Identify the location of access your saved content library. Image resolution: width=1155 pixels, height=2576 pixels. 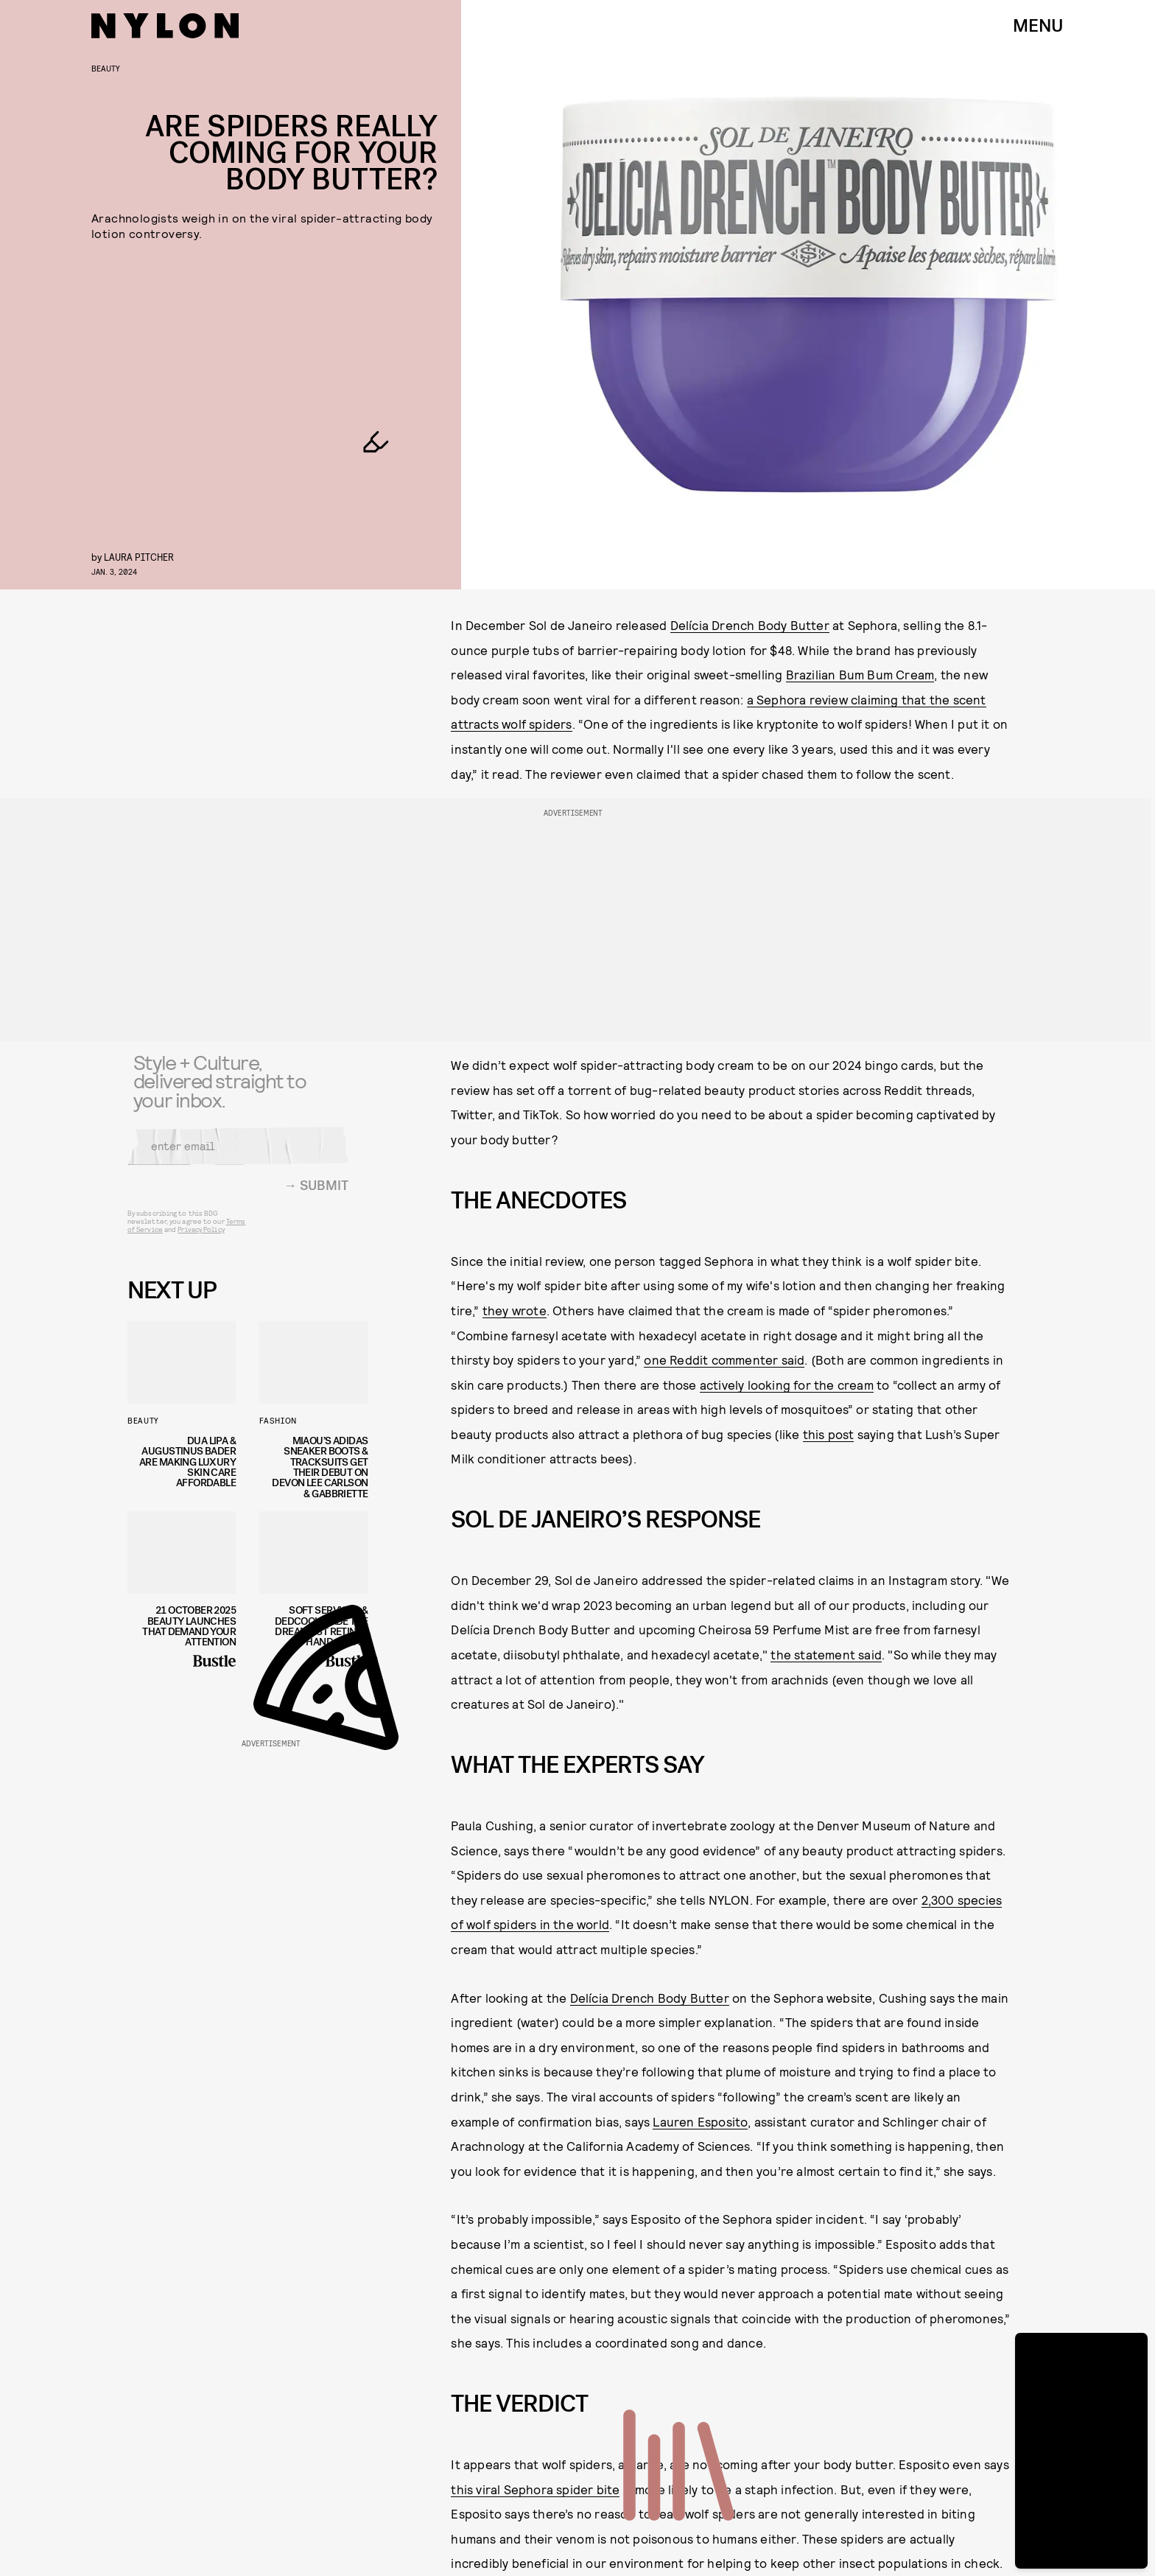
(678, 2465).